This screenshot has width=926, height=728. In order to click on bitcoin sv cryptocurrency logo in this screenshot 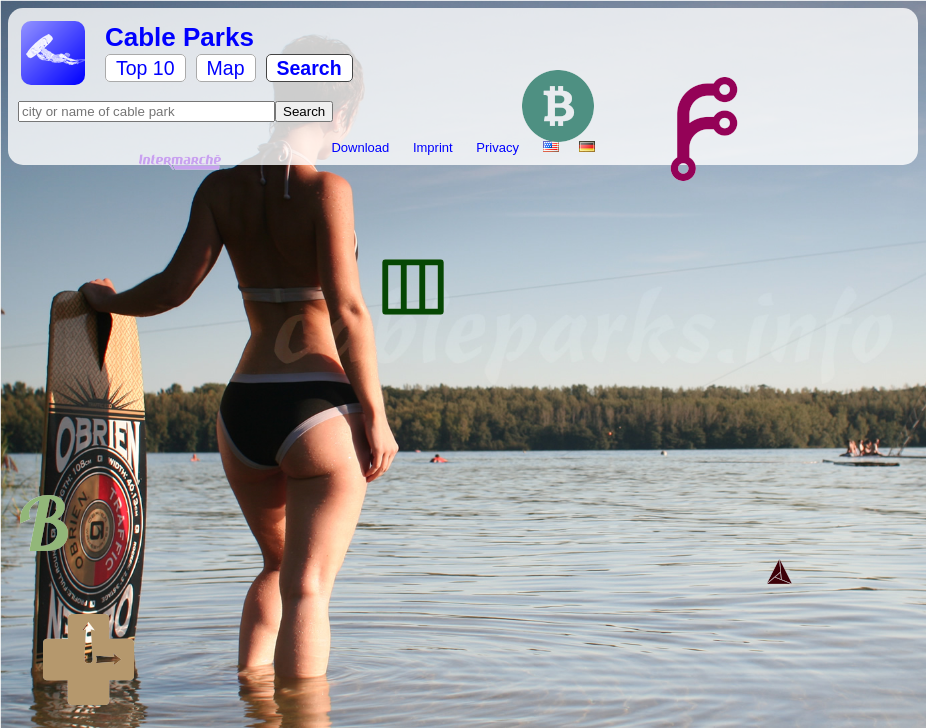, I will do `click(558, 106)`.